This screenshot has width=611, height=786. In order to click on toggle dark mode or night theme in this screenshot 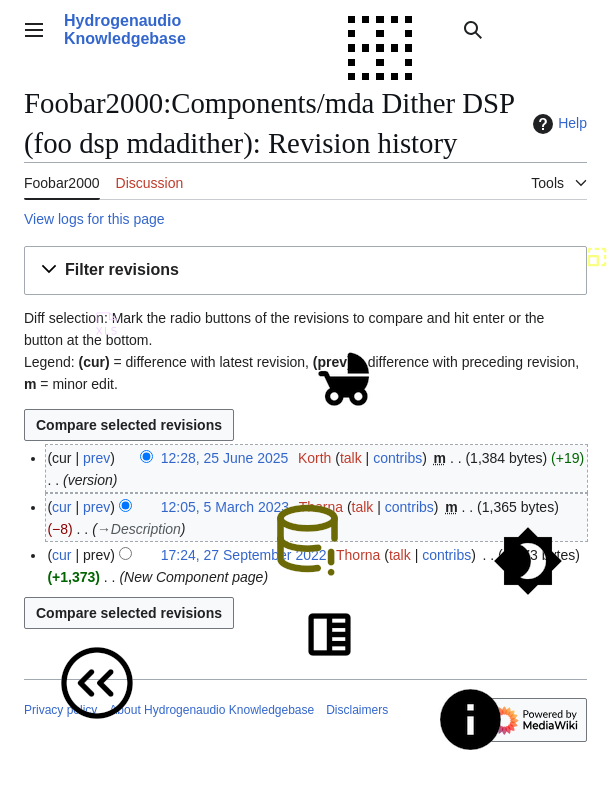, I will do `click(528, 561)`.